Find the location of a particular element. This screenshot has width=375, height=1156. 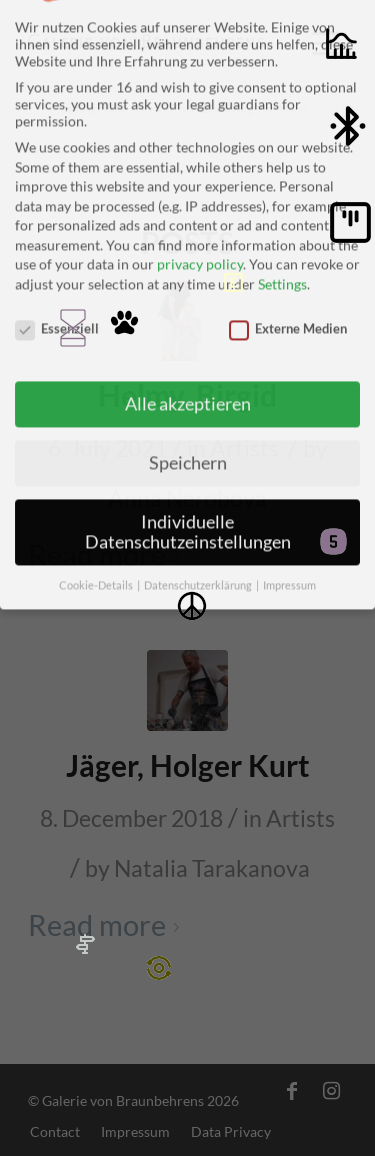

view histogram or distribution chart is located at coordinates (341, 43).